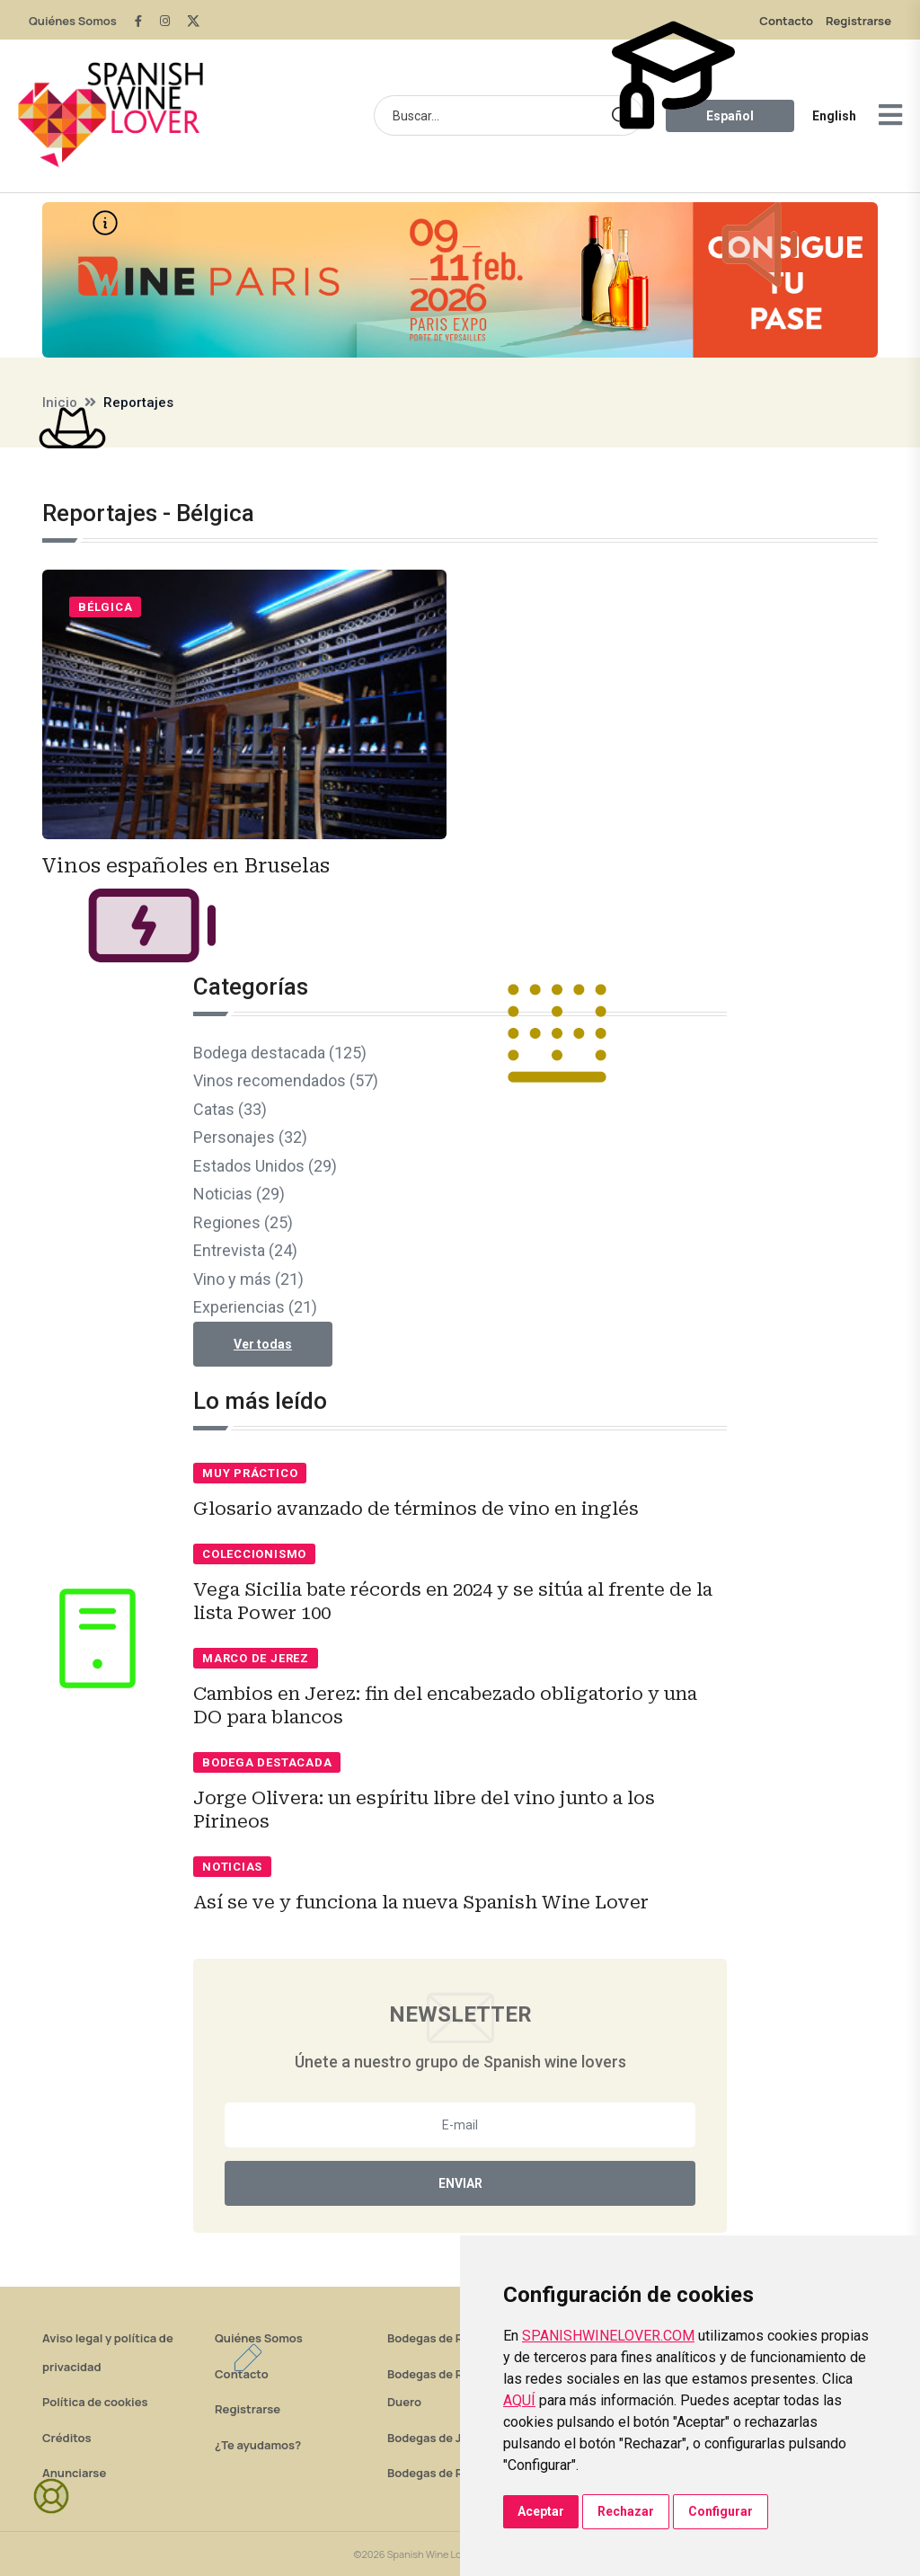 This screenshot has height=2576, width=920. I want to click on apply border to bottom edge of cell or element, so click(557, 1033).